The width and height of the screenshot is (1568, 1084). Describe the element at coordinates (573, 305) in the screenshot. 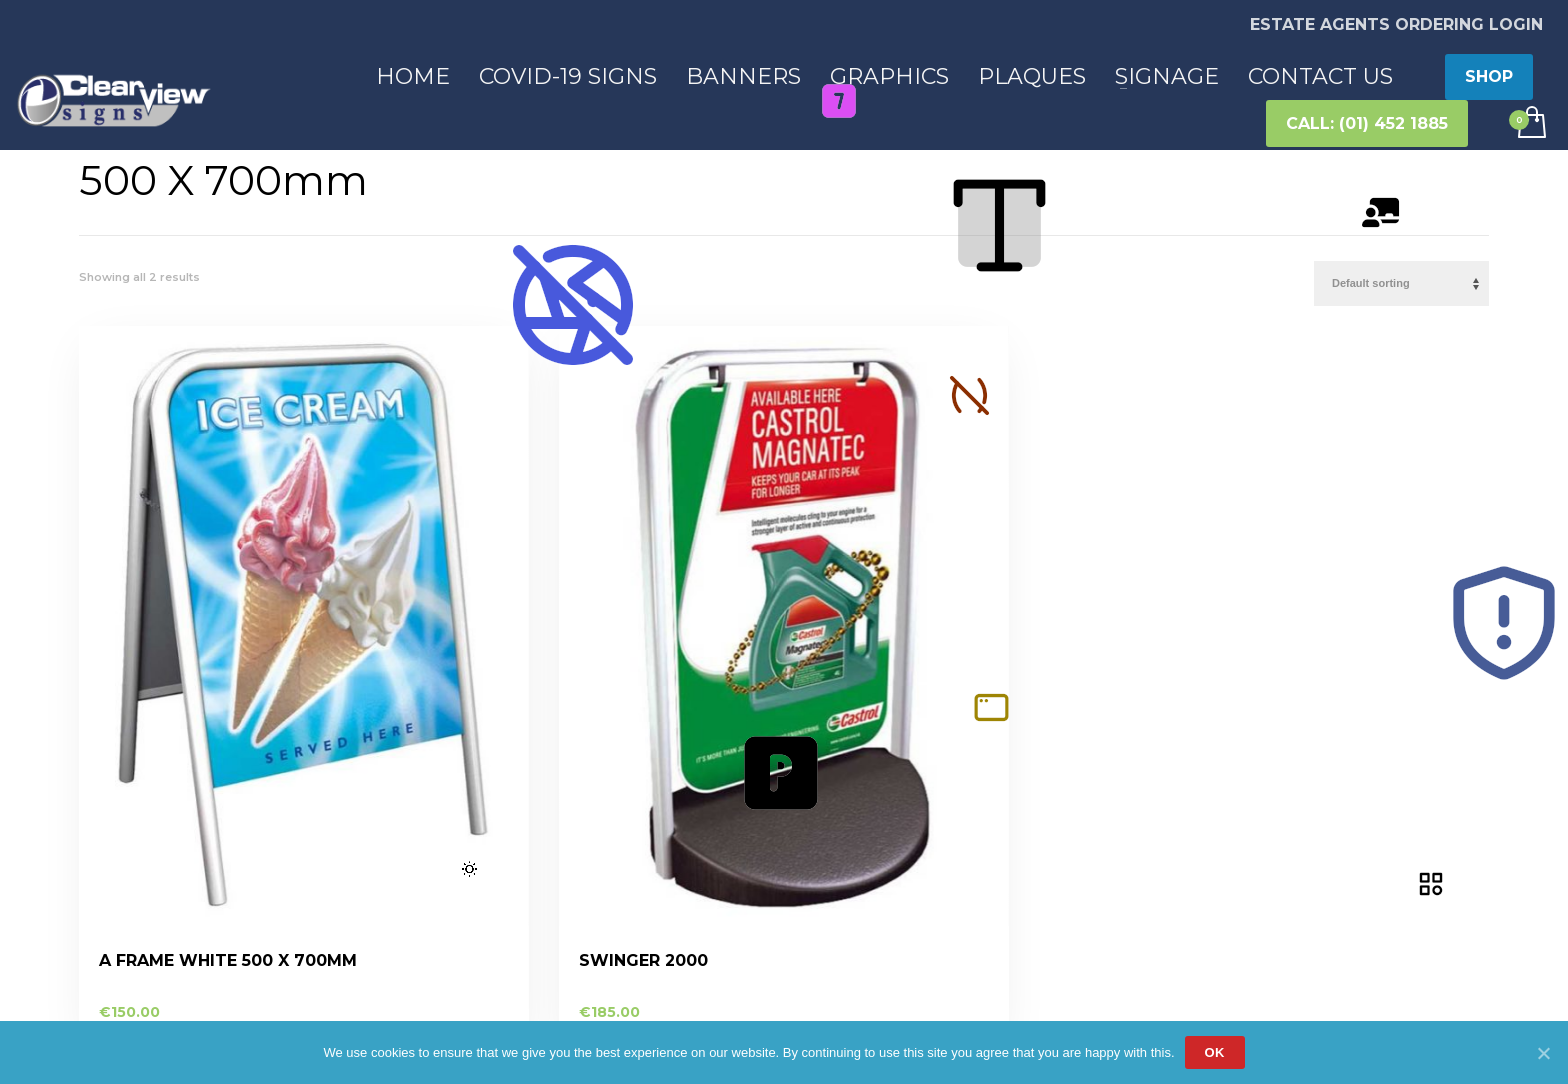

I see `camera aperture disabled` at that location.